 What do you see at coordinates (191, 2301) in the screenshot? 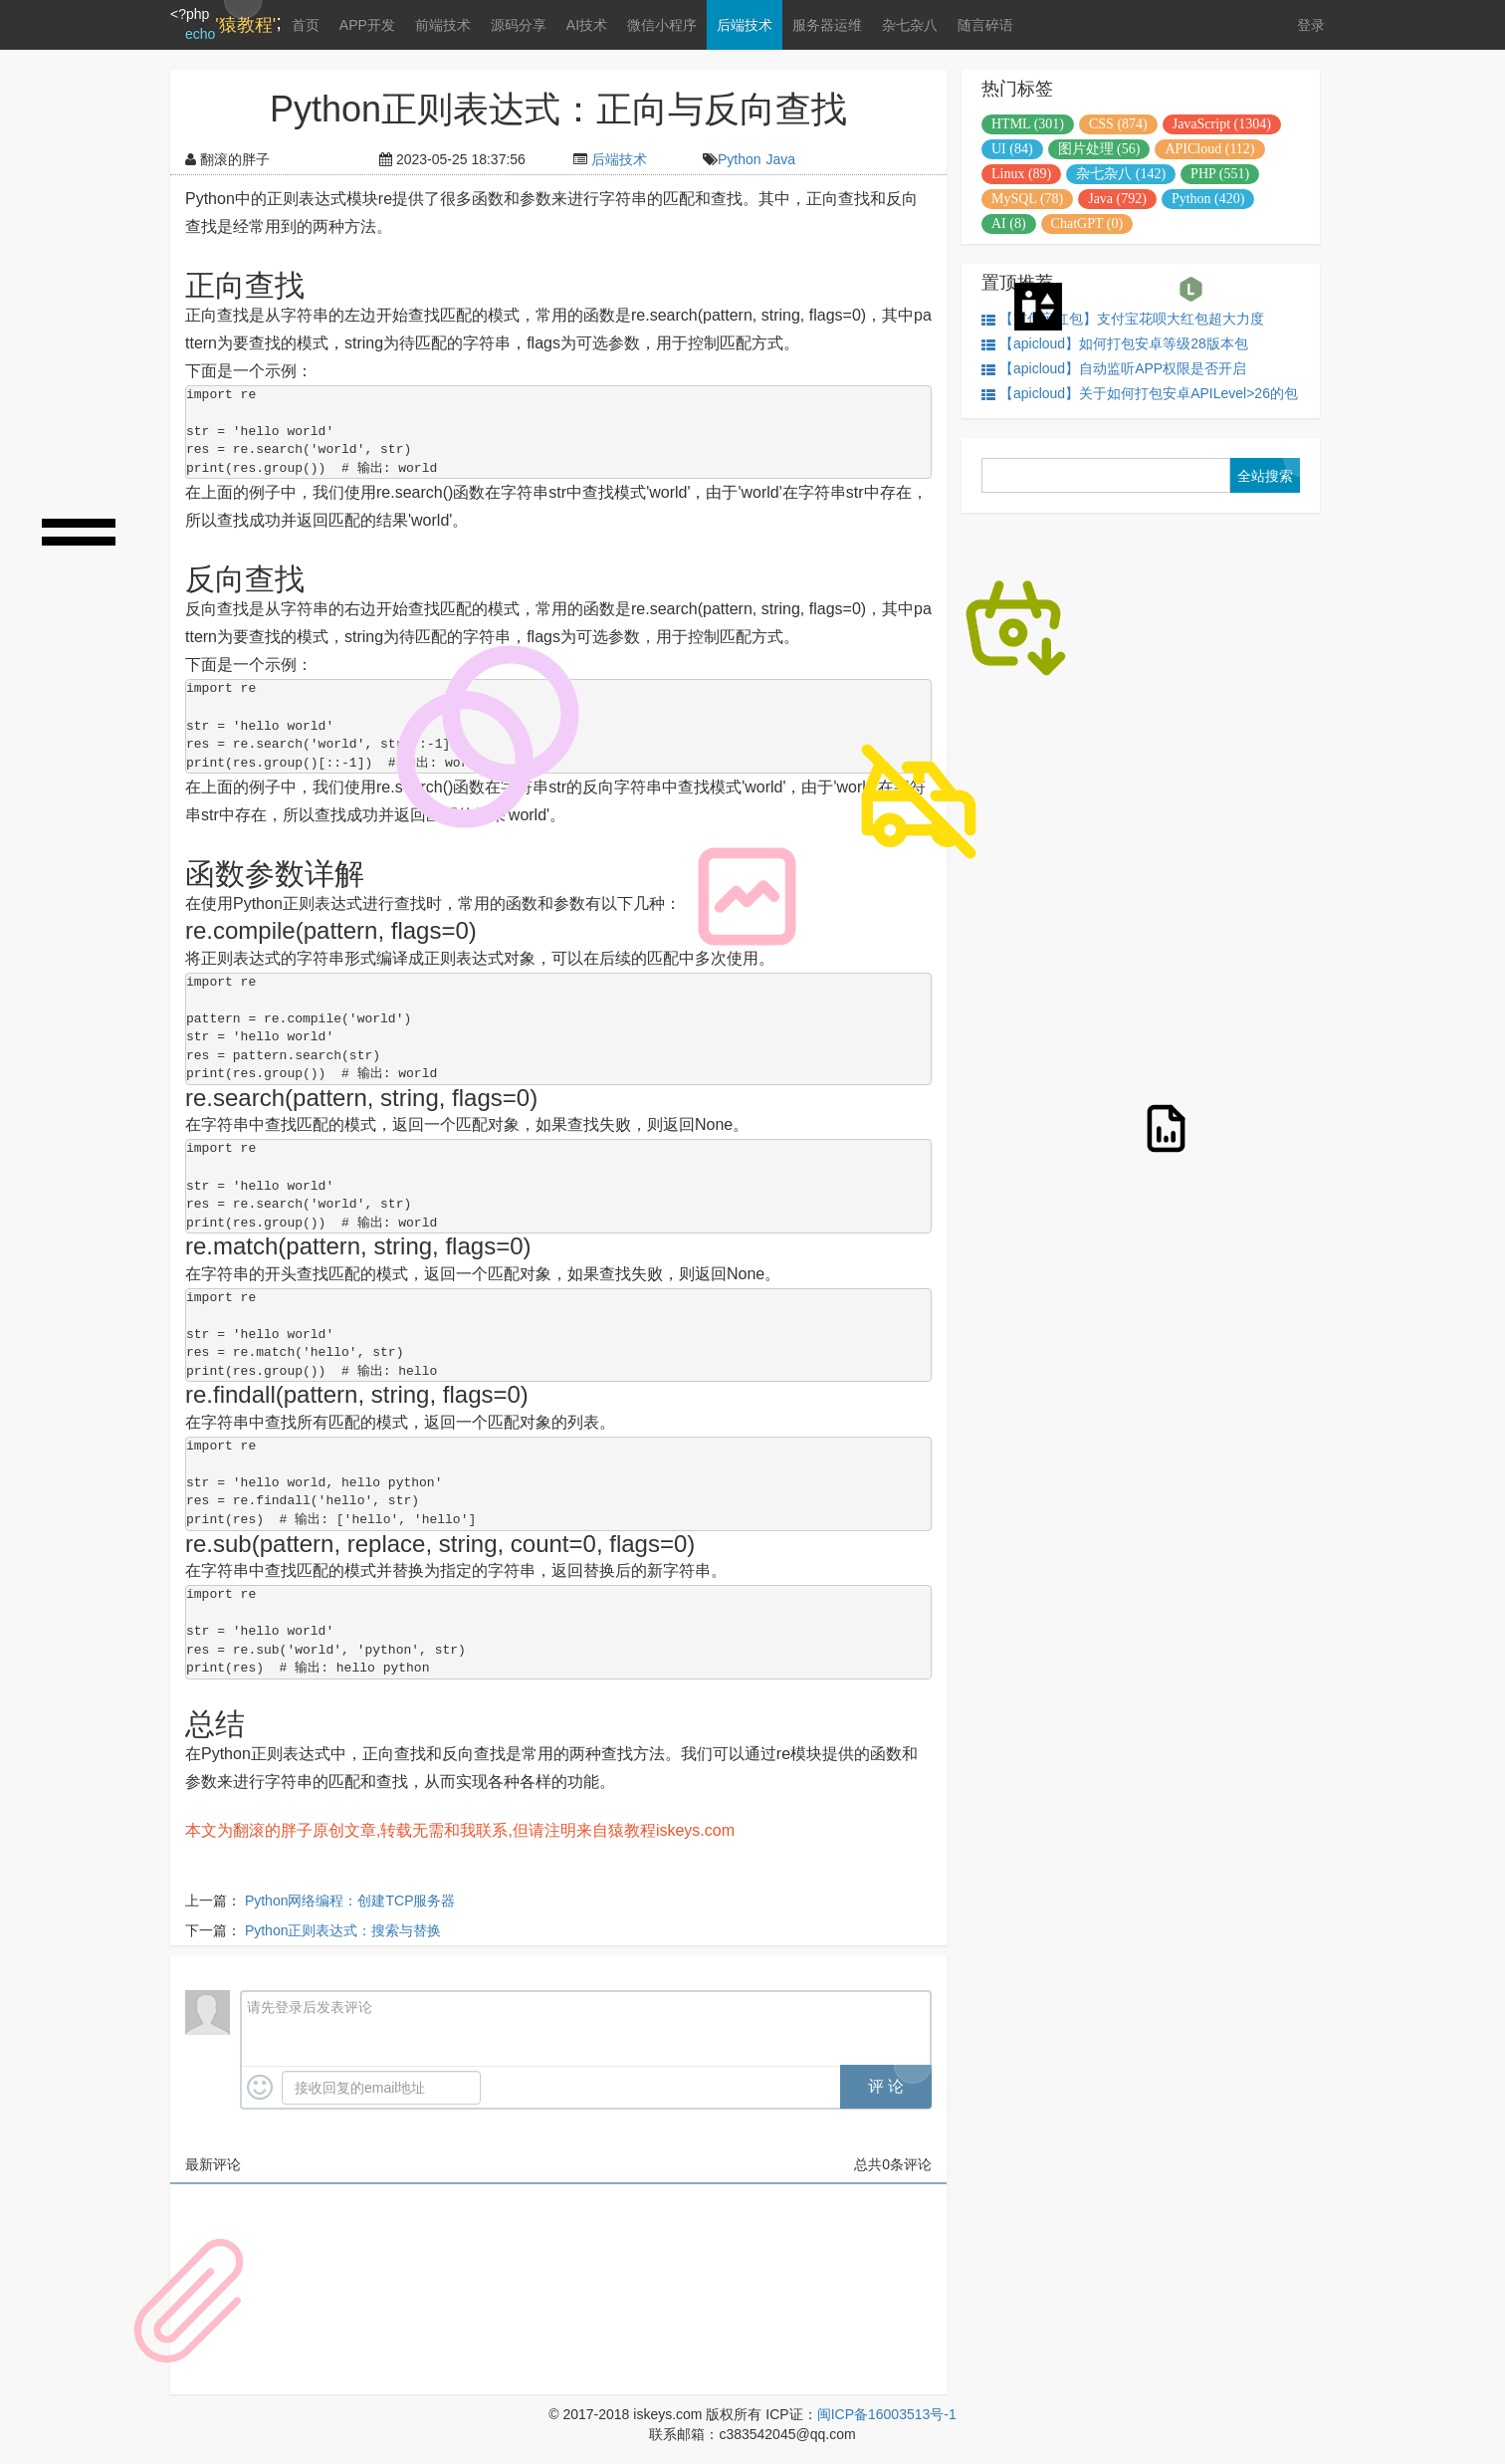
I see `attach a file to your message` at bounding box center [191, 2301].